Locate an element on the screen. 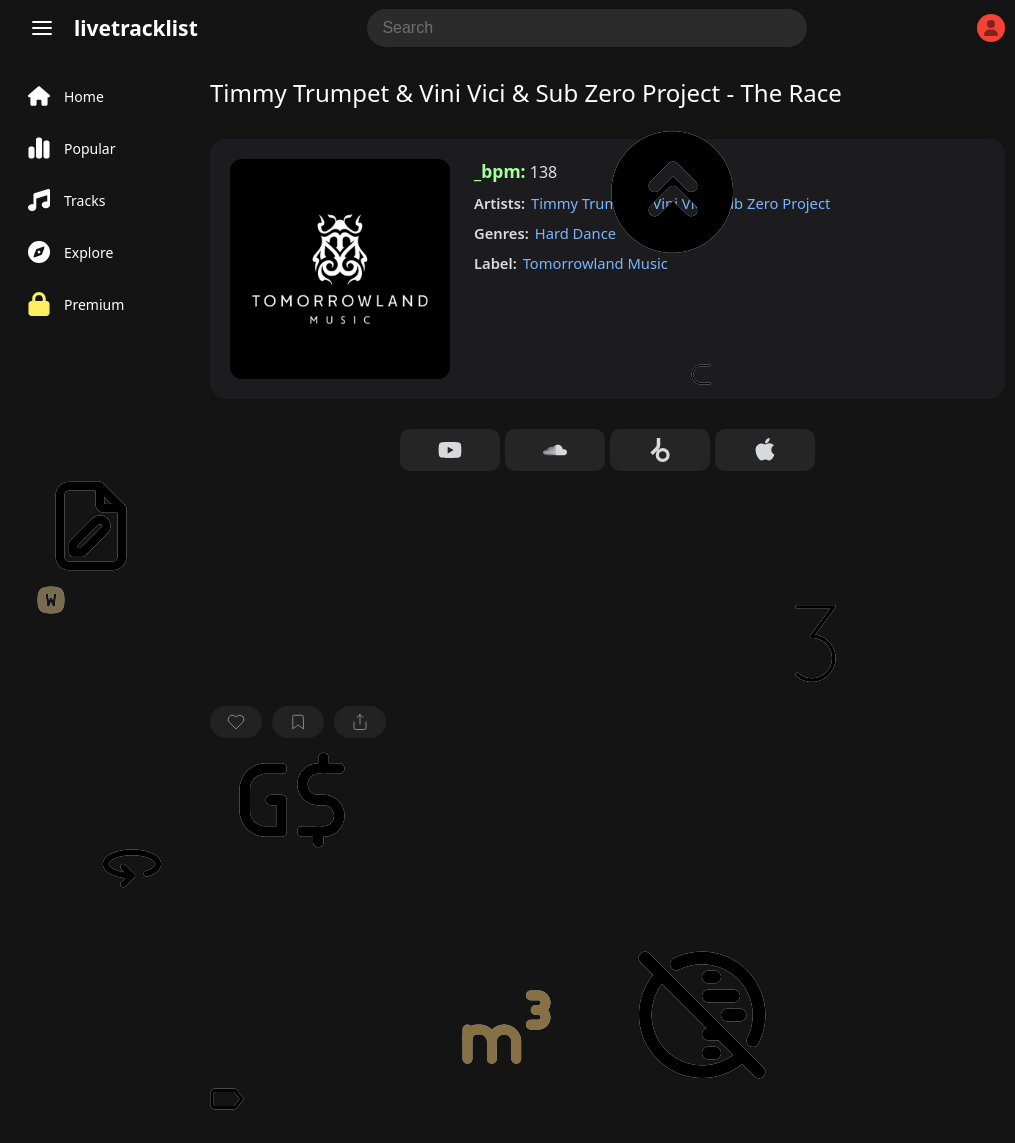 This screenshot has height=1143, width=1015. guyanese dollar currency symbol is located at coordinates (292, 800).